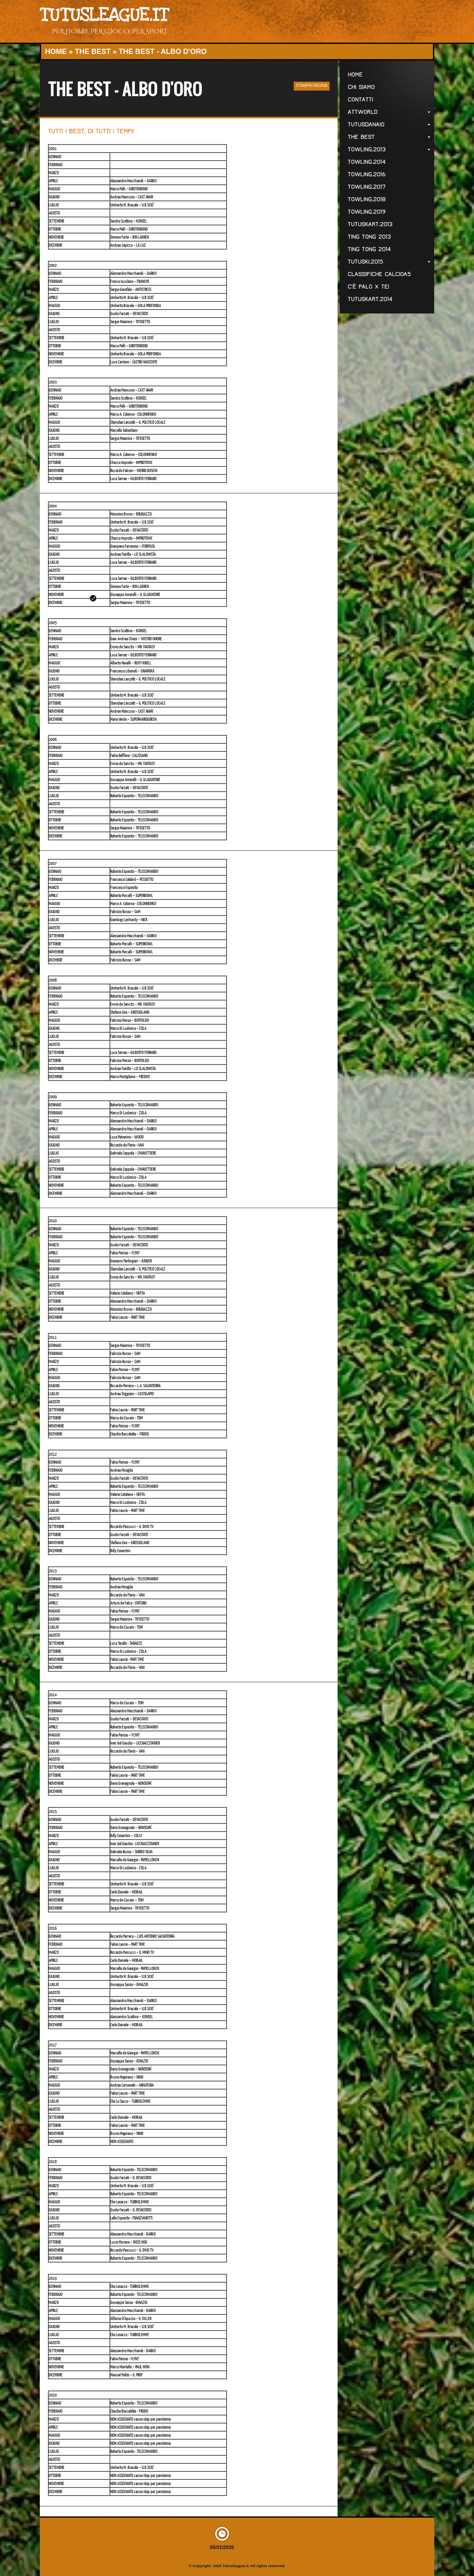 The image size is (474, 2576). I want to click on indicates a completed or successful action, so click(93, 598).